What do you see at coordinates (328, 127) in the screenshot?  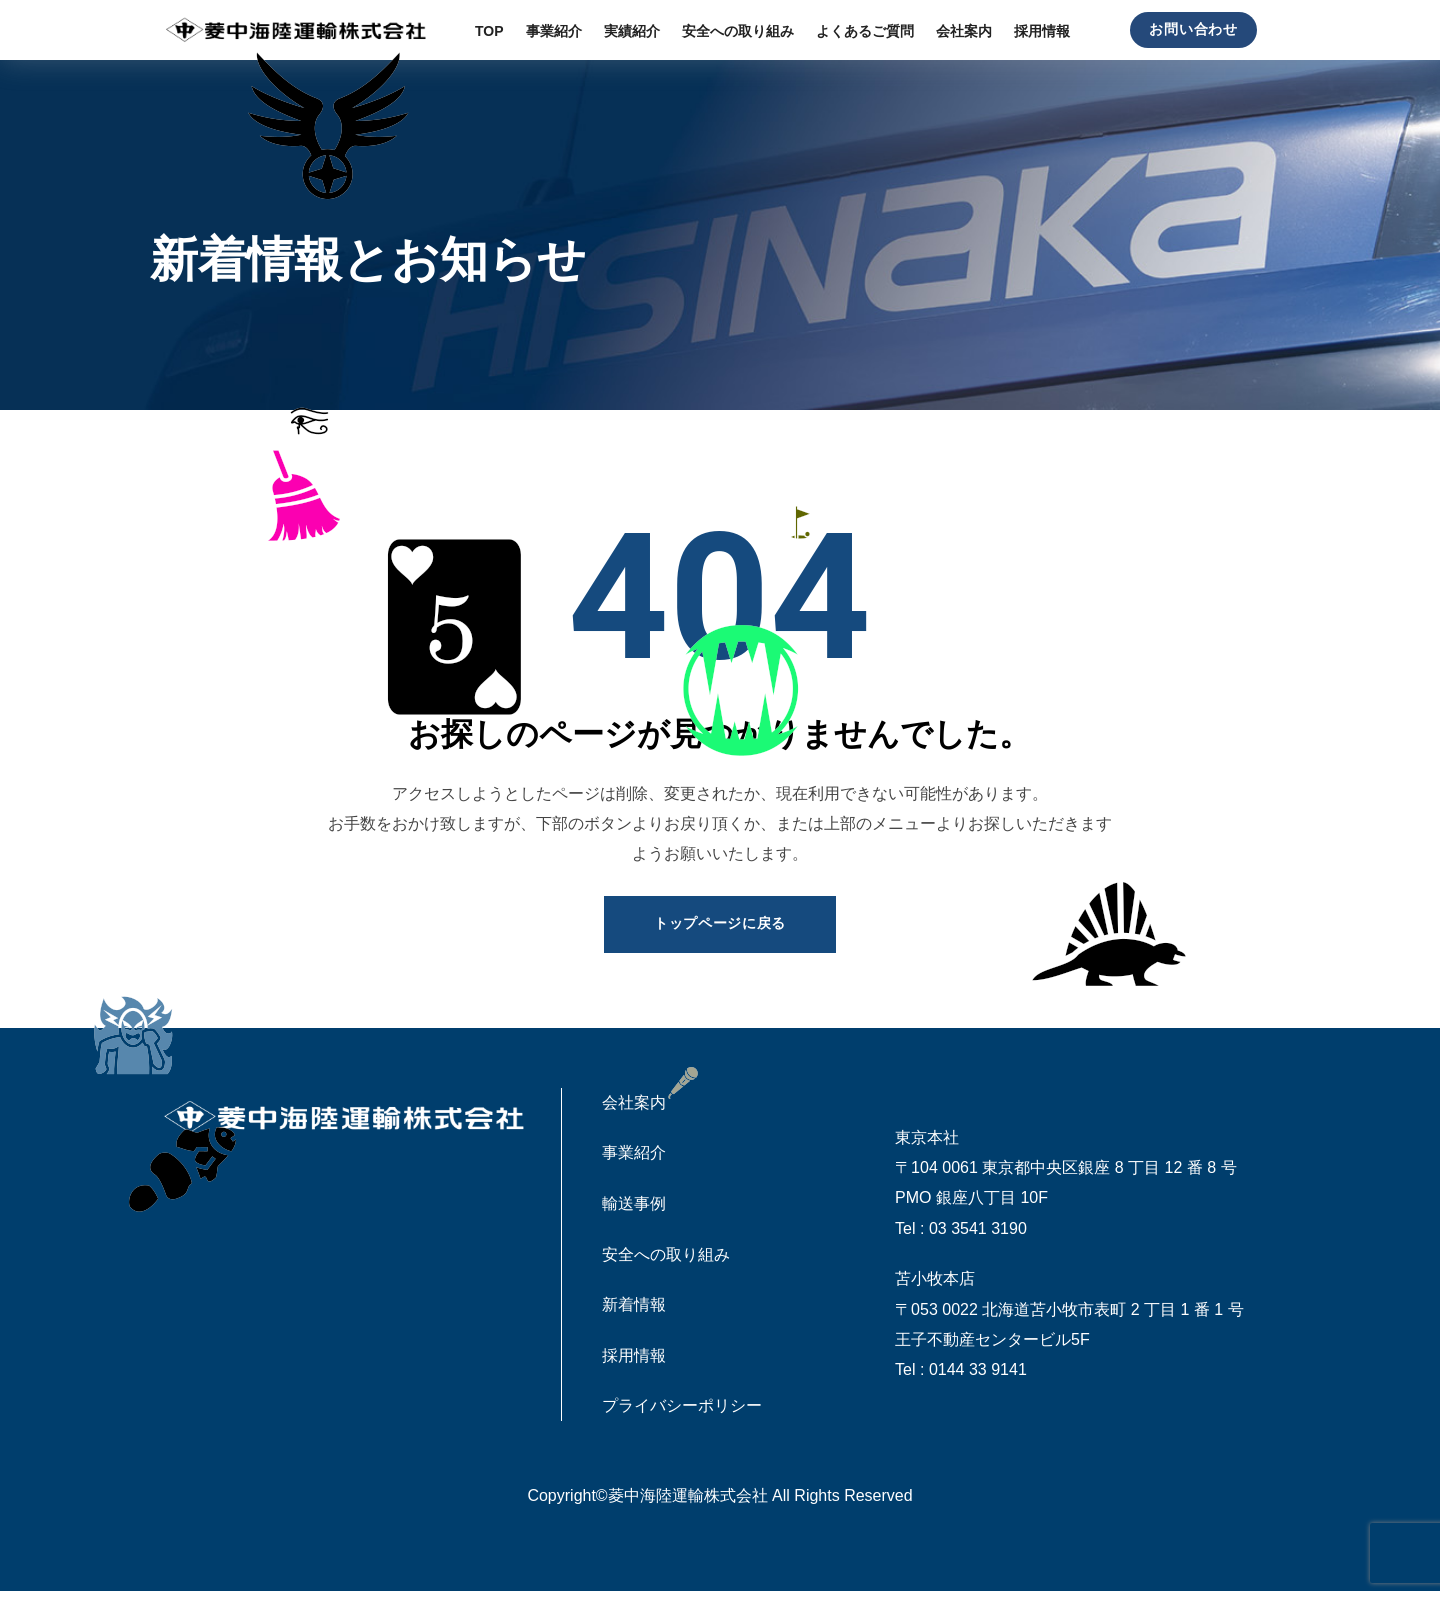 I see `faction or guild emblem in a game interface` at bounding box center [328, 127].